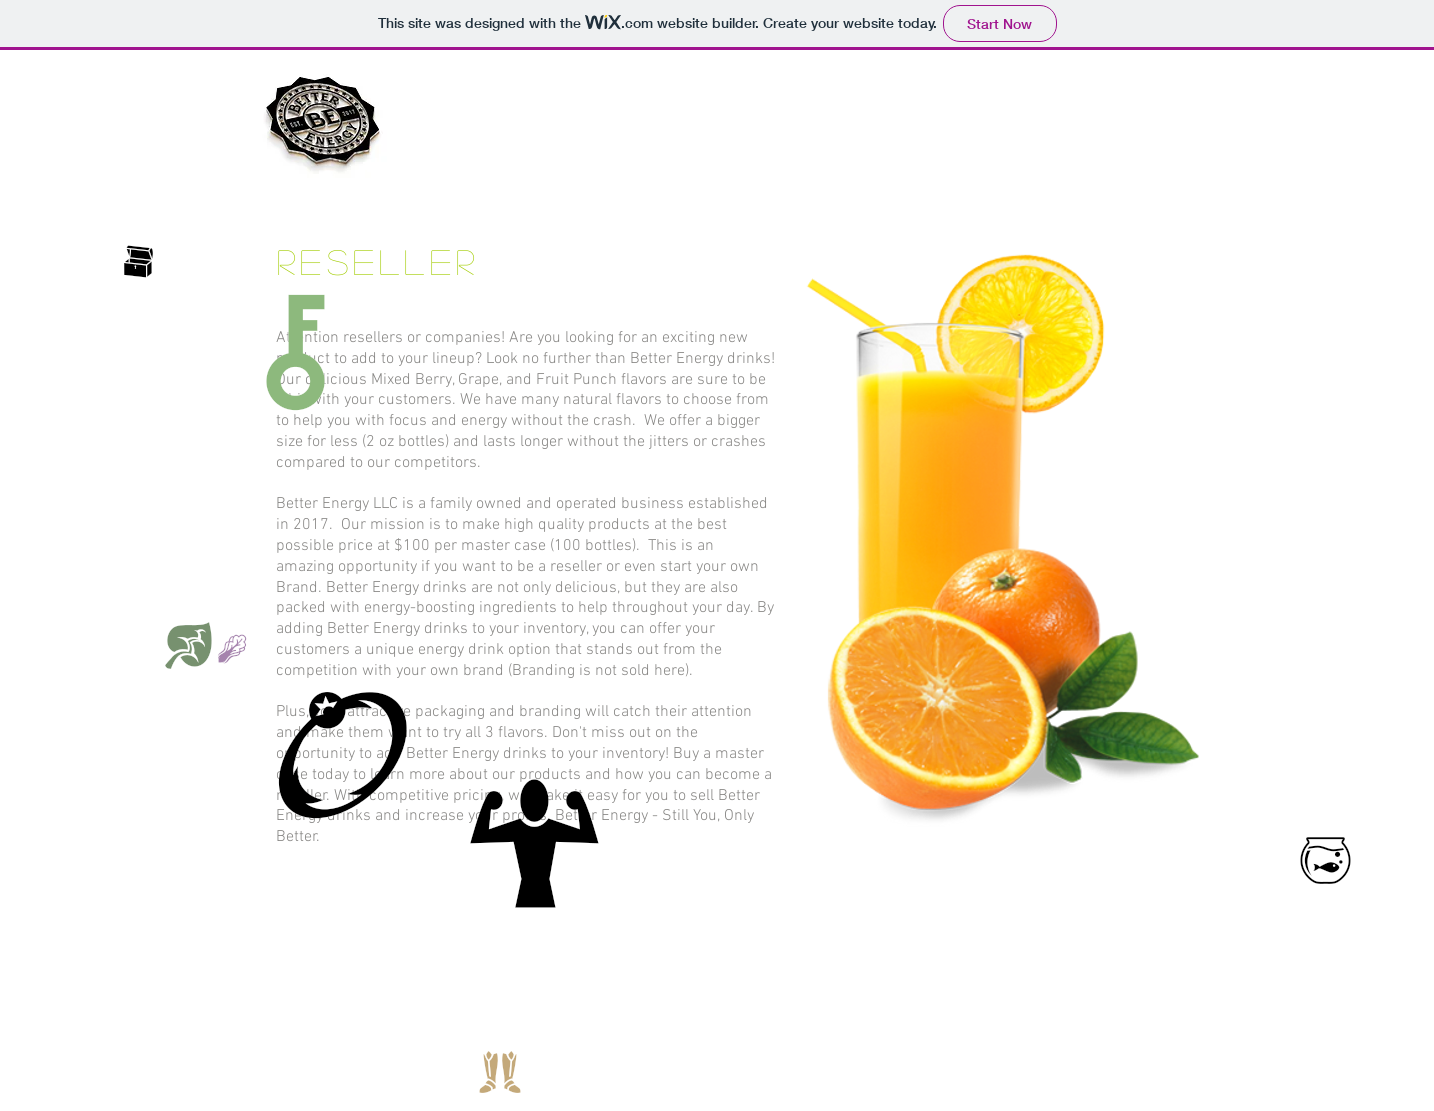 The height and width of the screenshot is (1111, 1434). Describe the element at coordinates (534, 843) in the screenshot. I see `indicates strength or power attribute` at that location.